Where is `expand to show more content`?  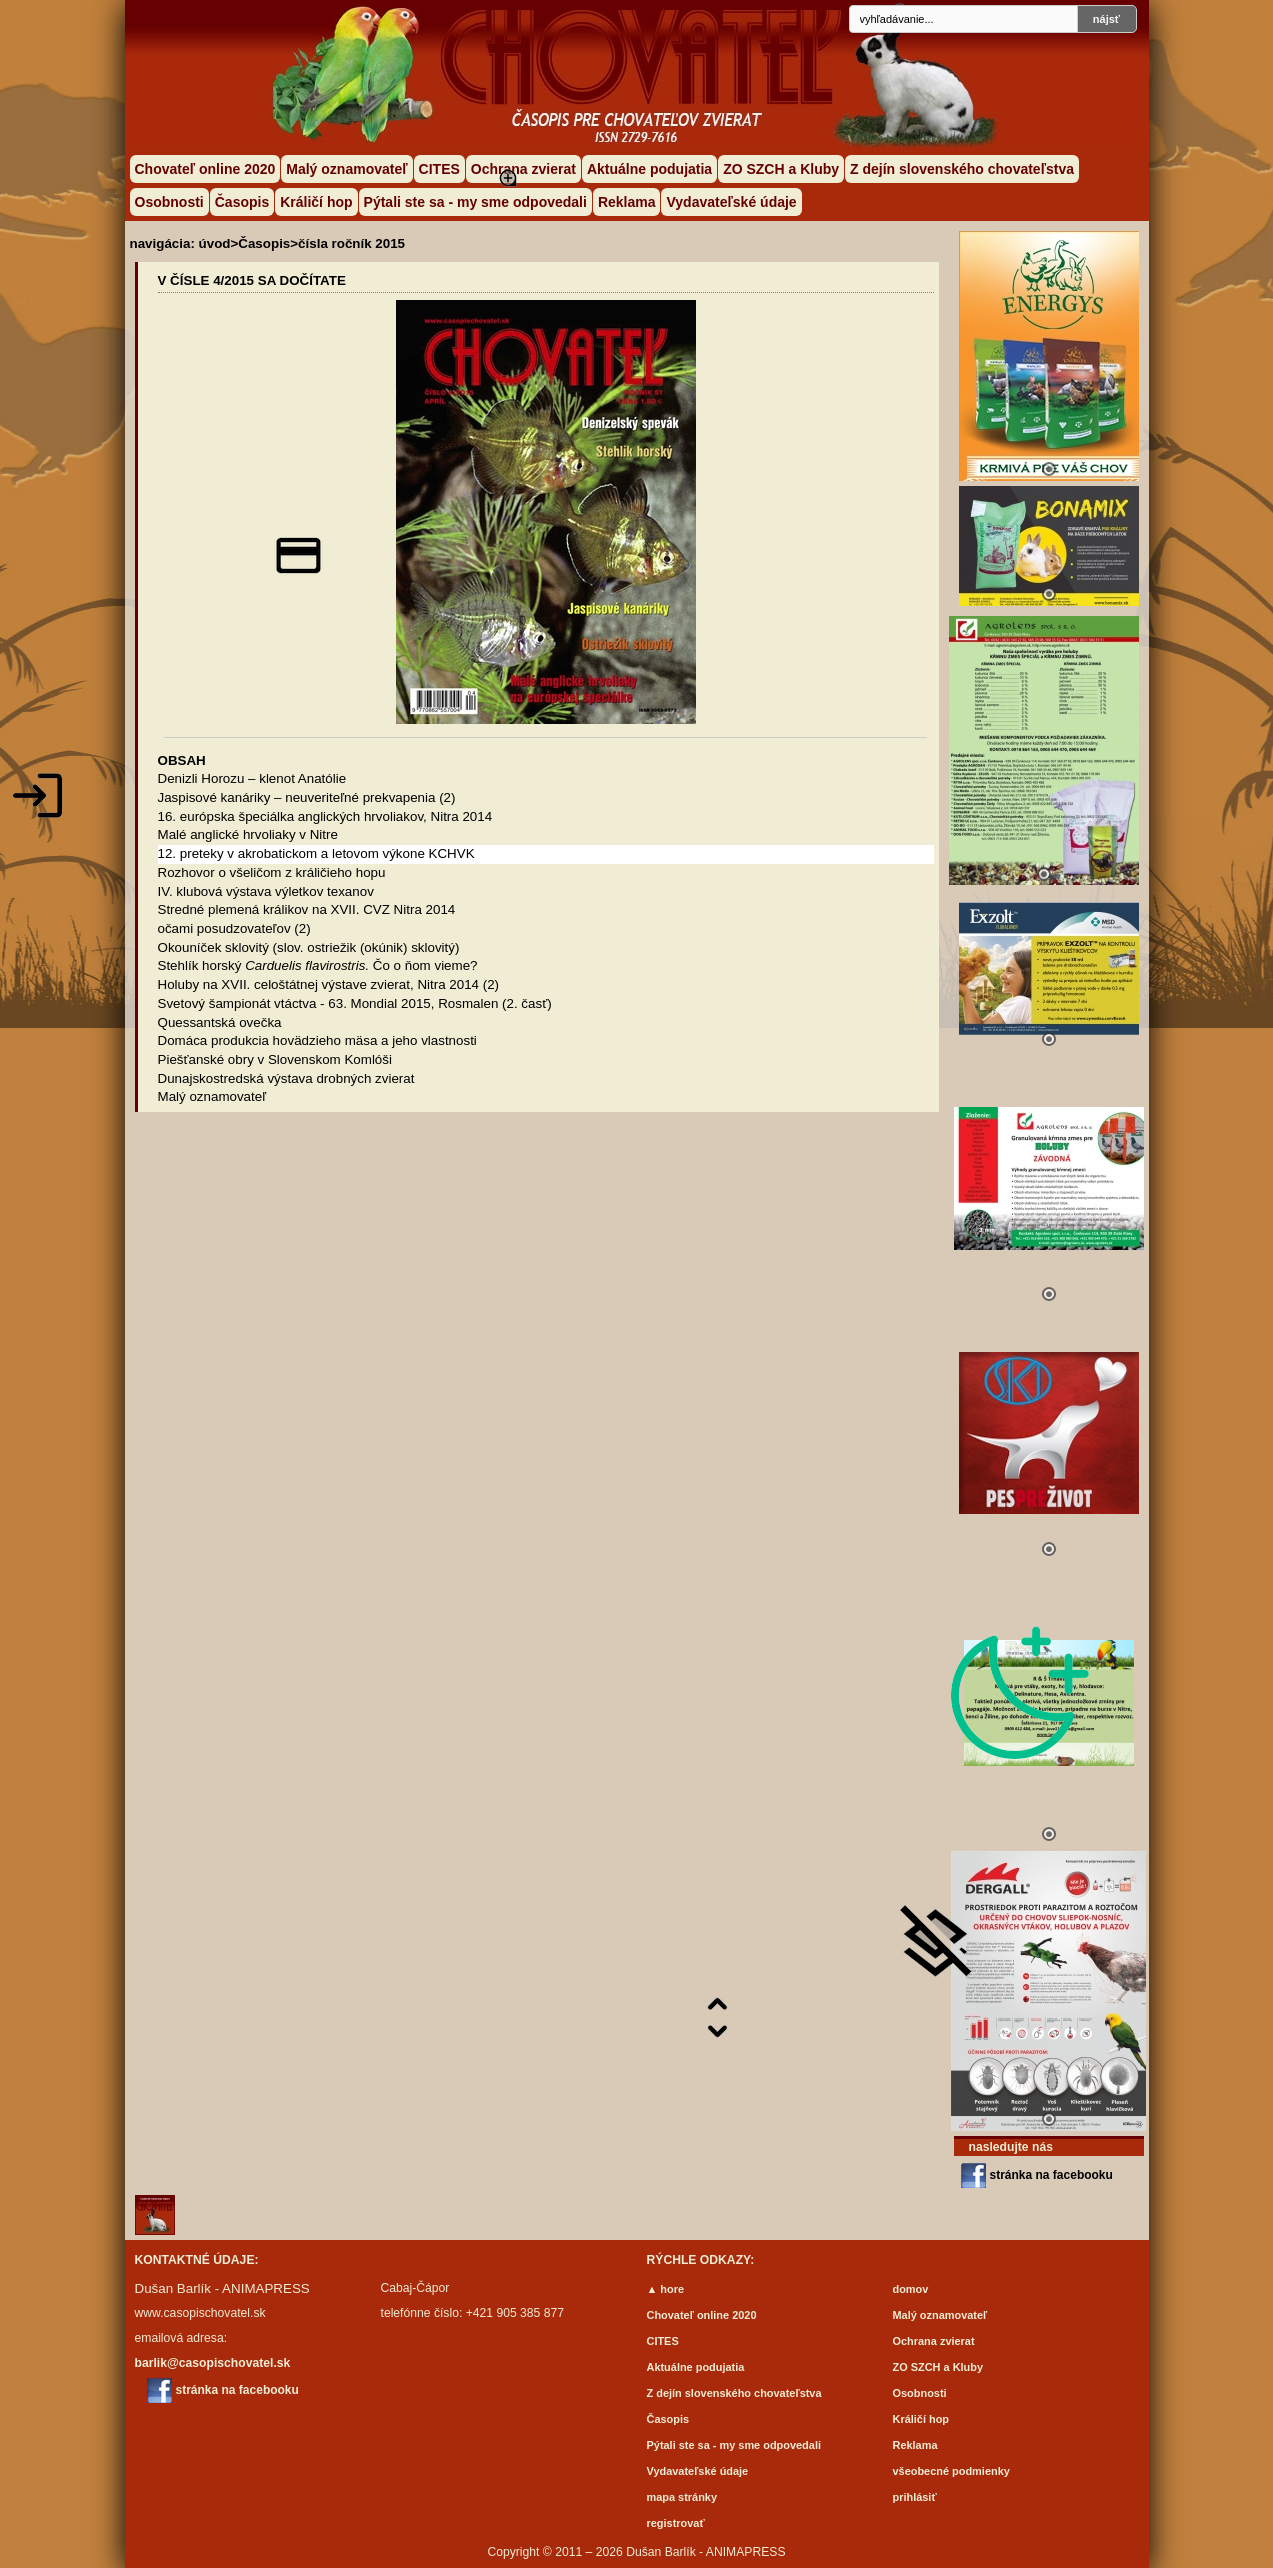
expand to show more content is located at coordinates (717, 2017).